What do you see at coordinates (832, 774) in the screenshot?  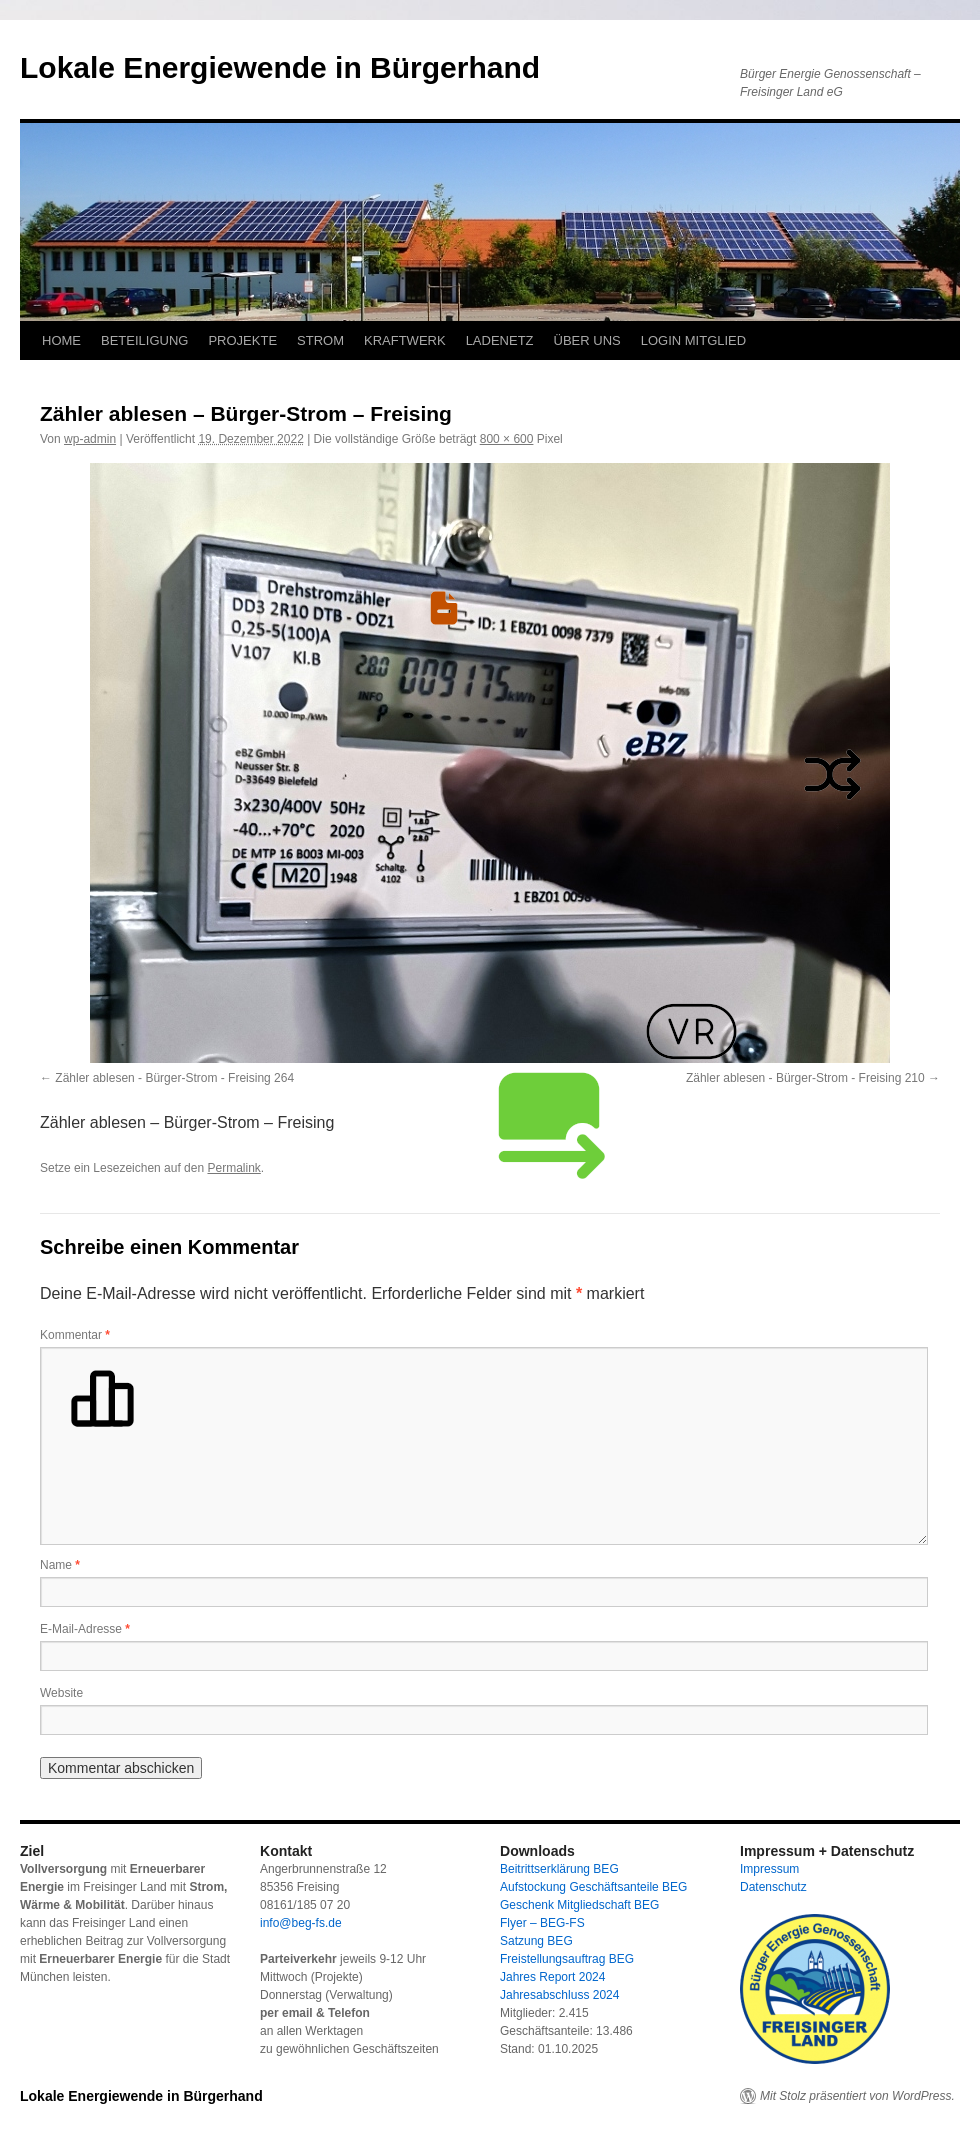 I see `shuffle or randomize playback order` at bounding box center [832, 774].